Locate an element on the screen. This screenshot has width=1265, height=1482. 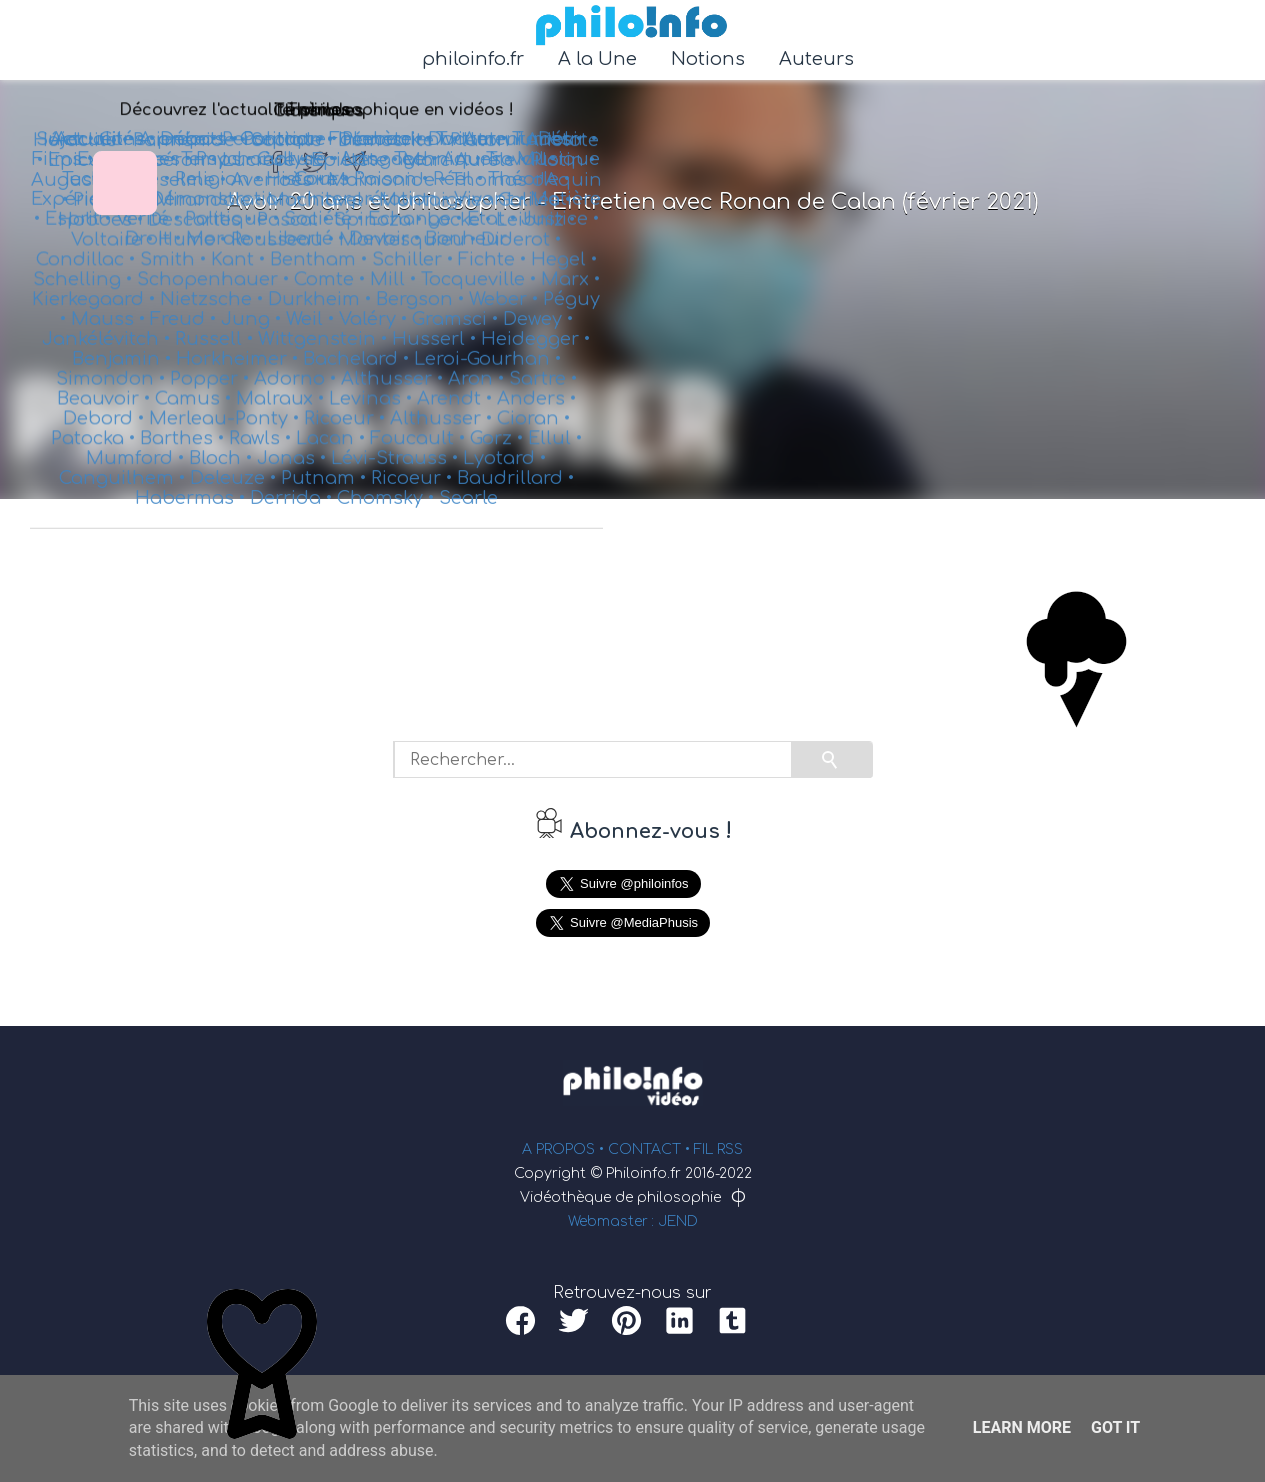
browse dessert or ice cream options is located at coordinates (1076, 659).